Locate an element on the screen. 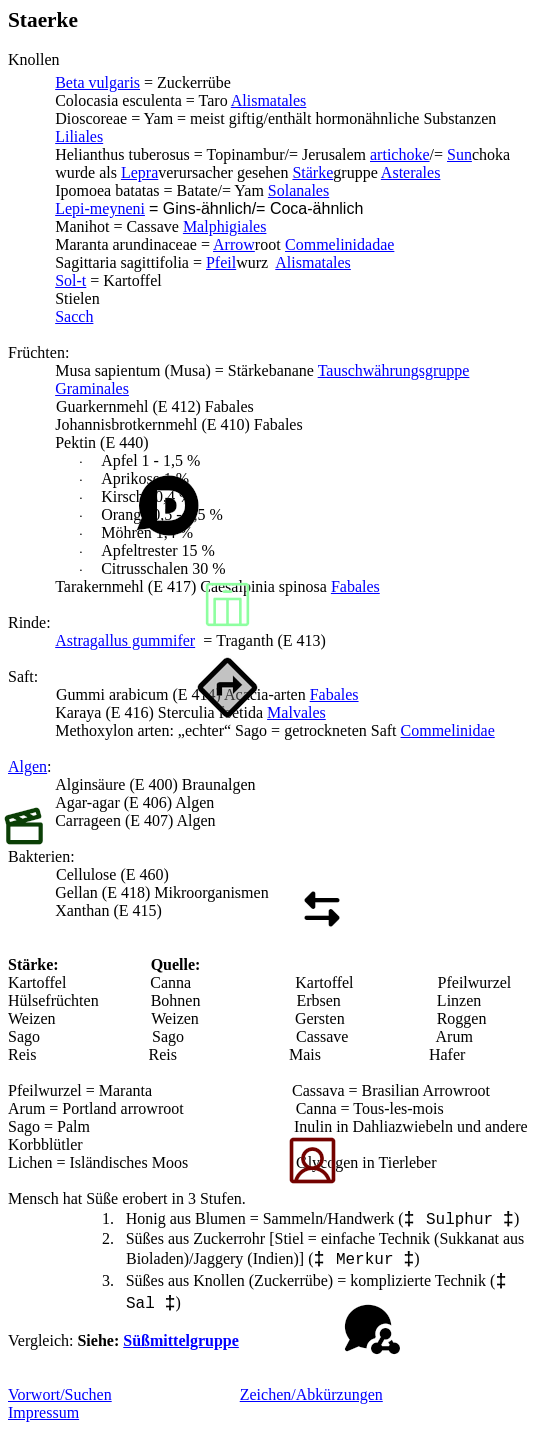 The width and height of the screenshot is (541, 1430). indicates elevator access or location is located at coordinates (227, 604).